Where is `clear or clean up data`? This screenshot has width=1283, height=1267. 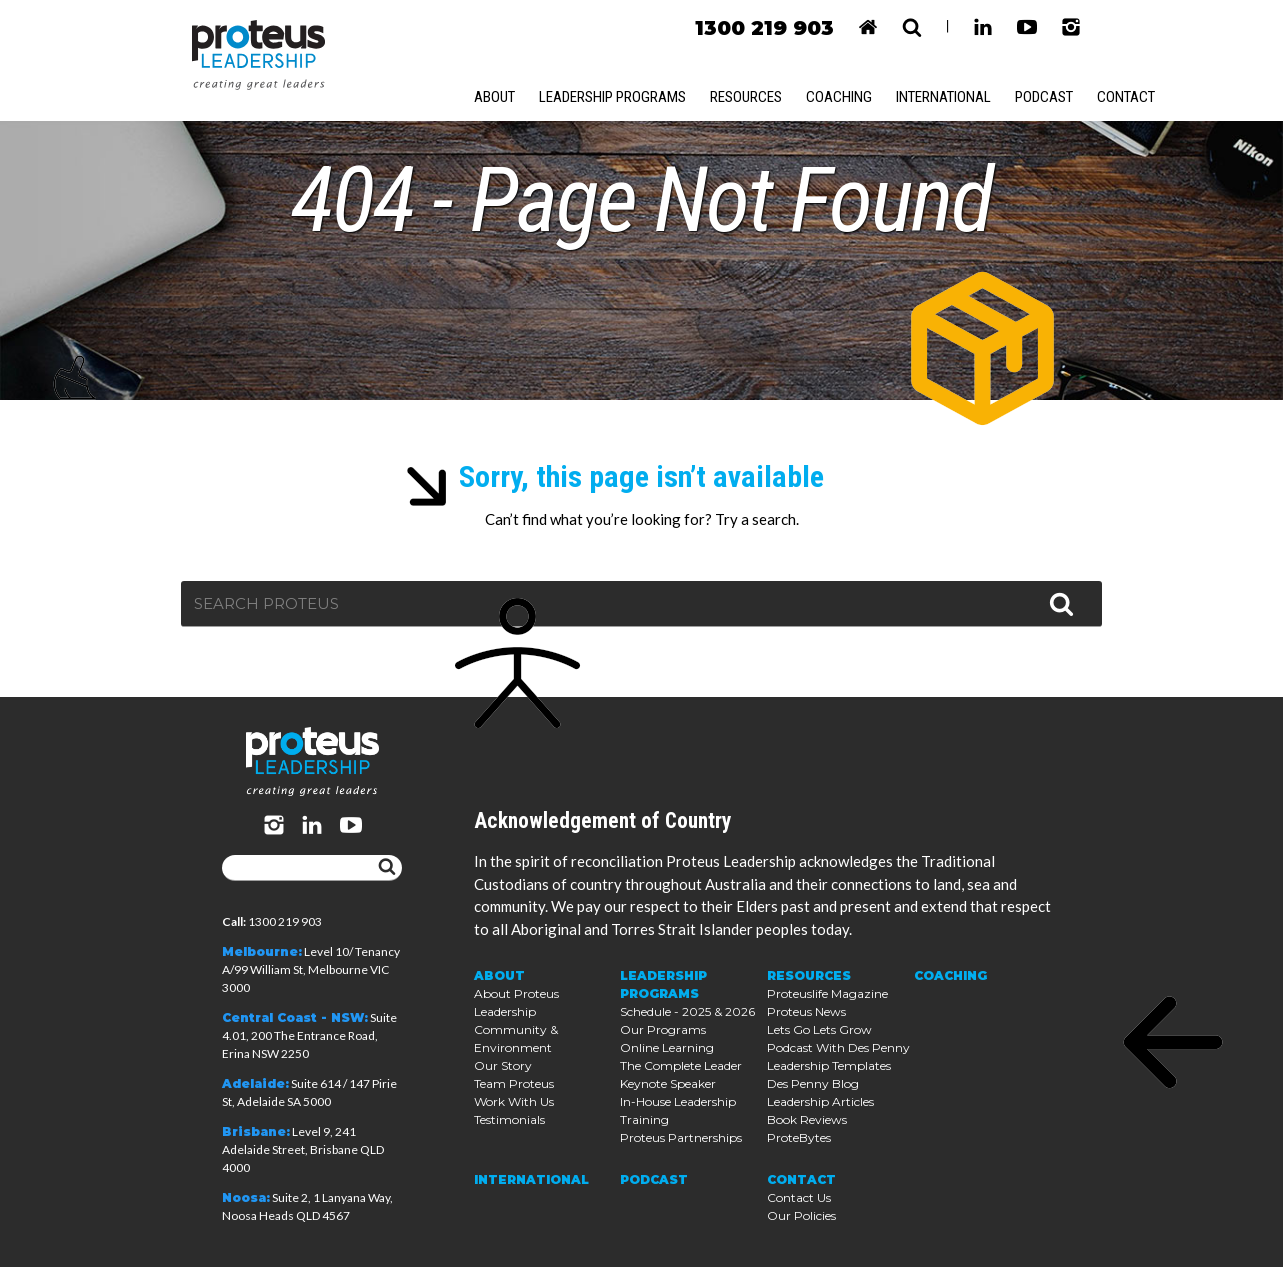
clear or clean up data is located at coordinates (74, 379).